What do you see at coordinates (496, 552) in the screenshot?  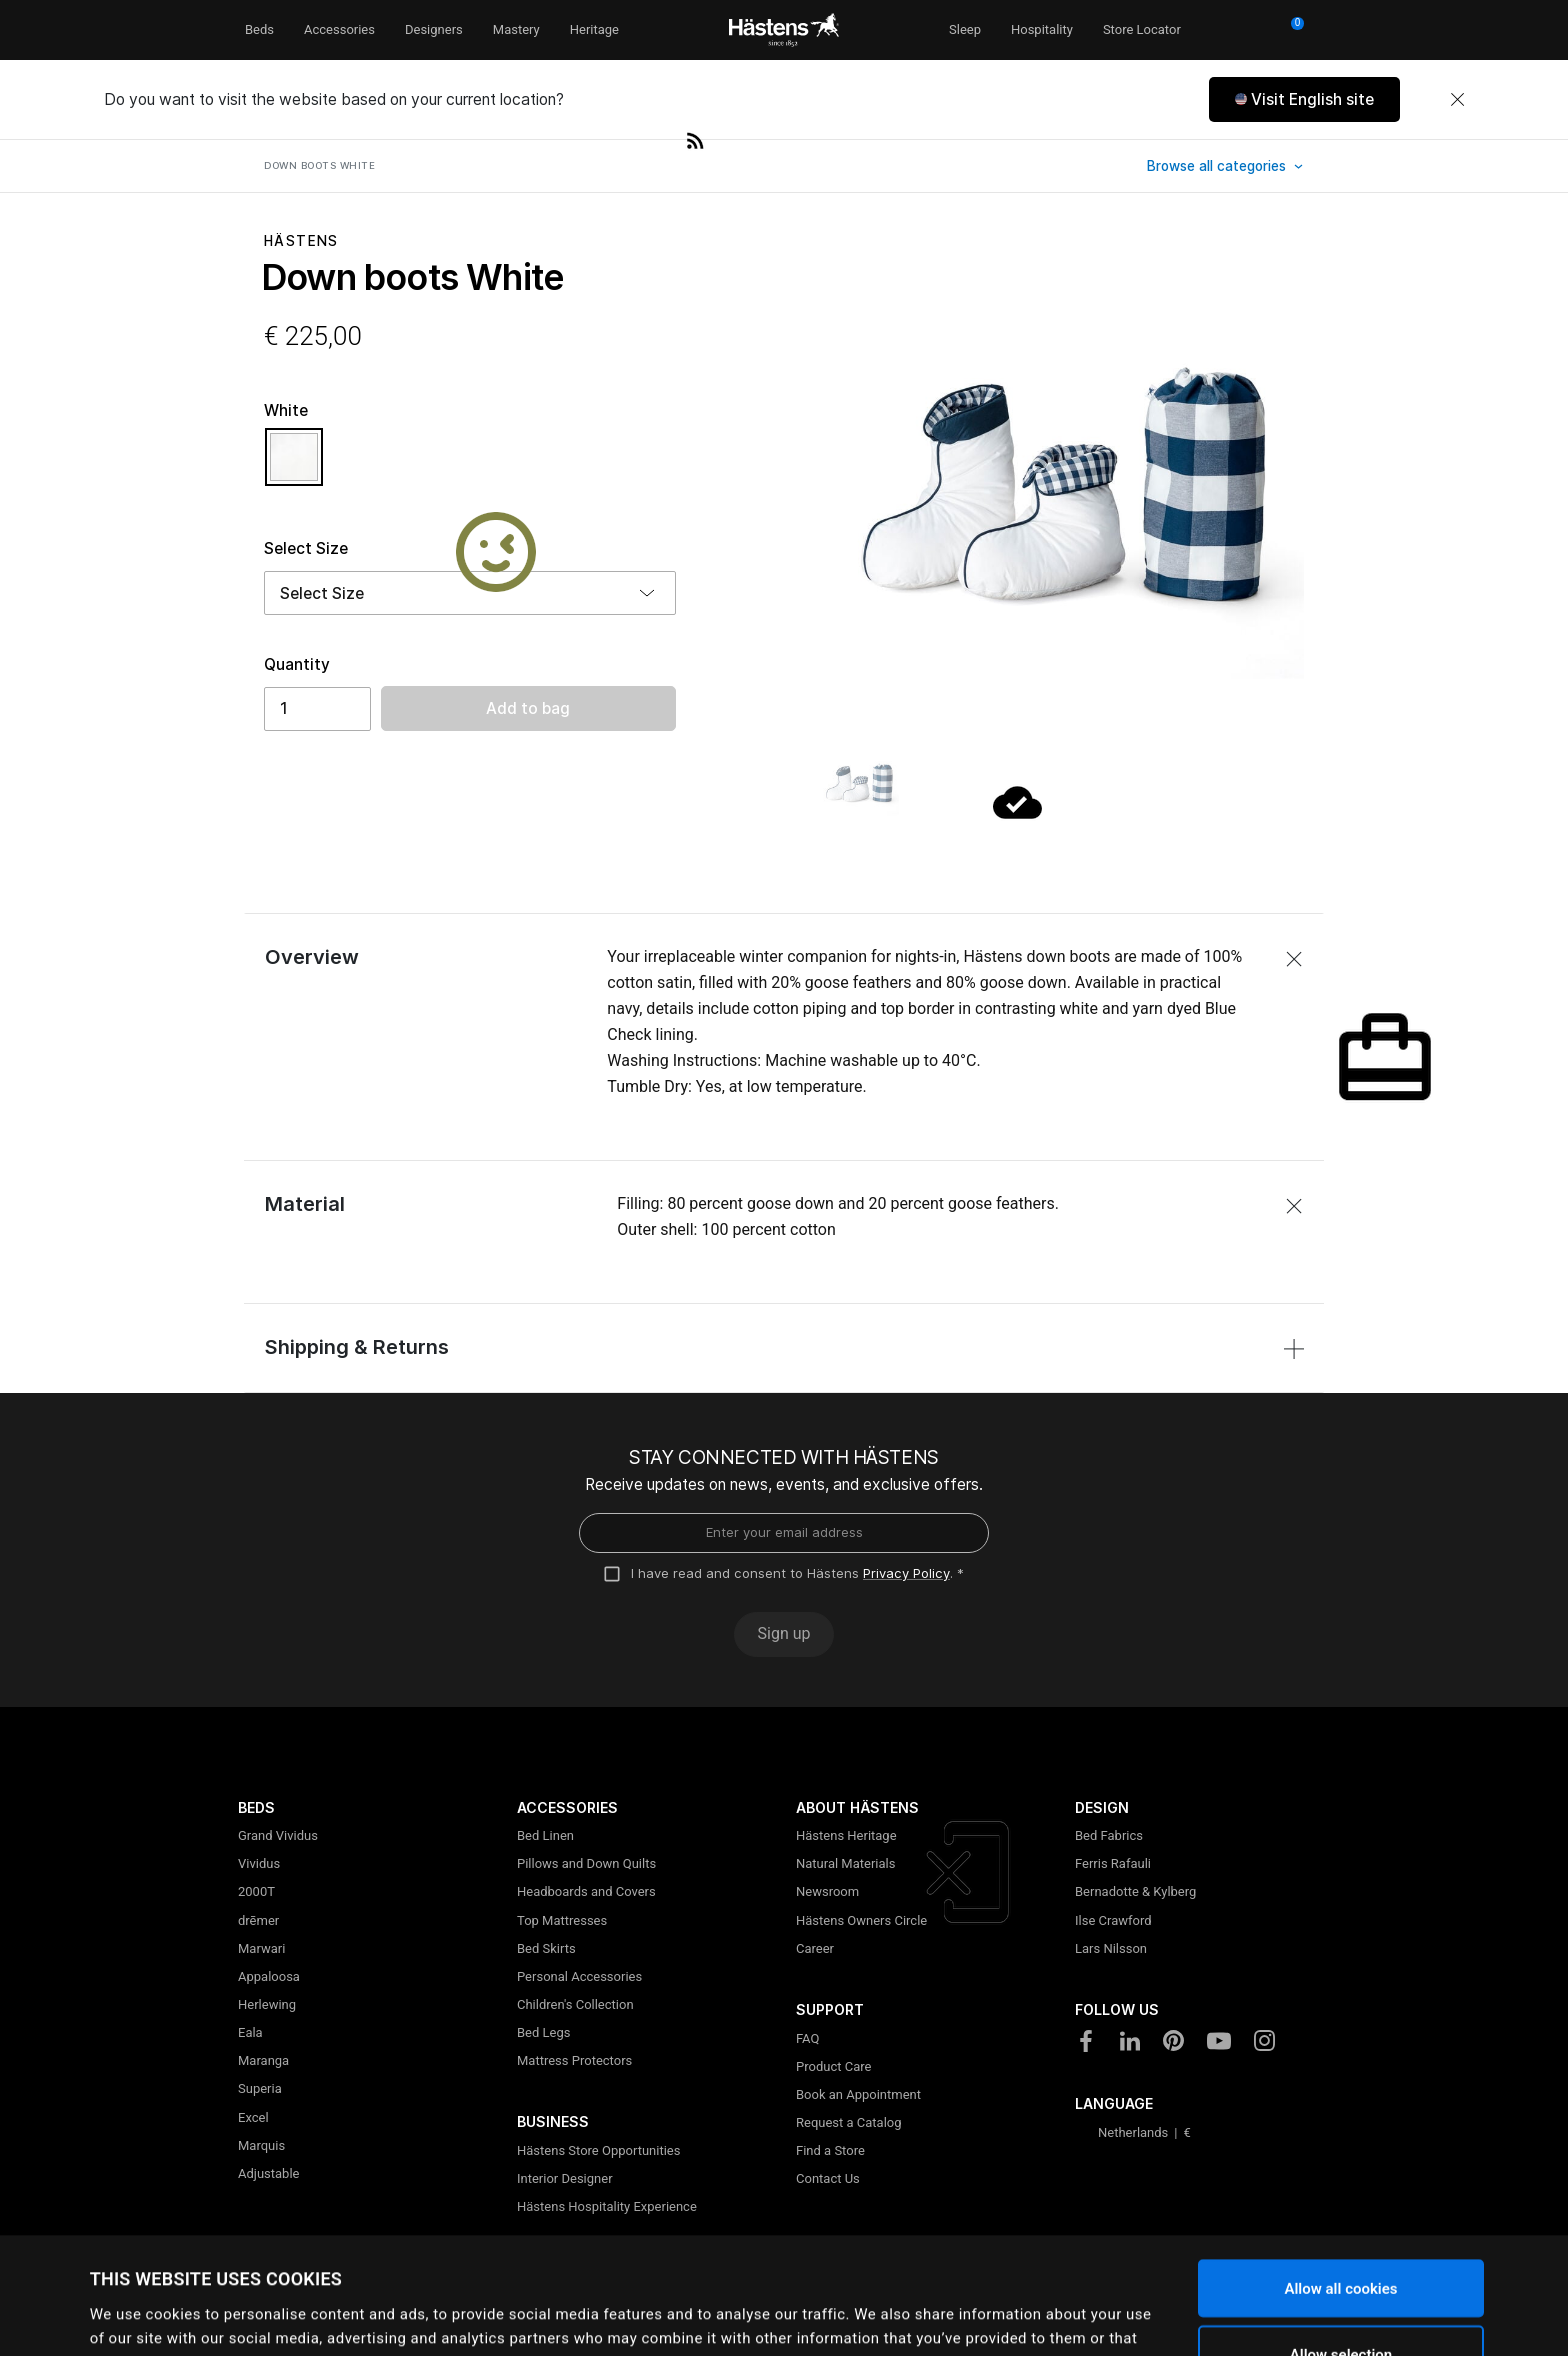 I see `add a playful or winking emoji reaction` at bounding box center [496, 552].